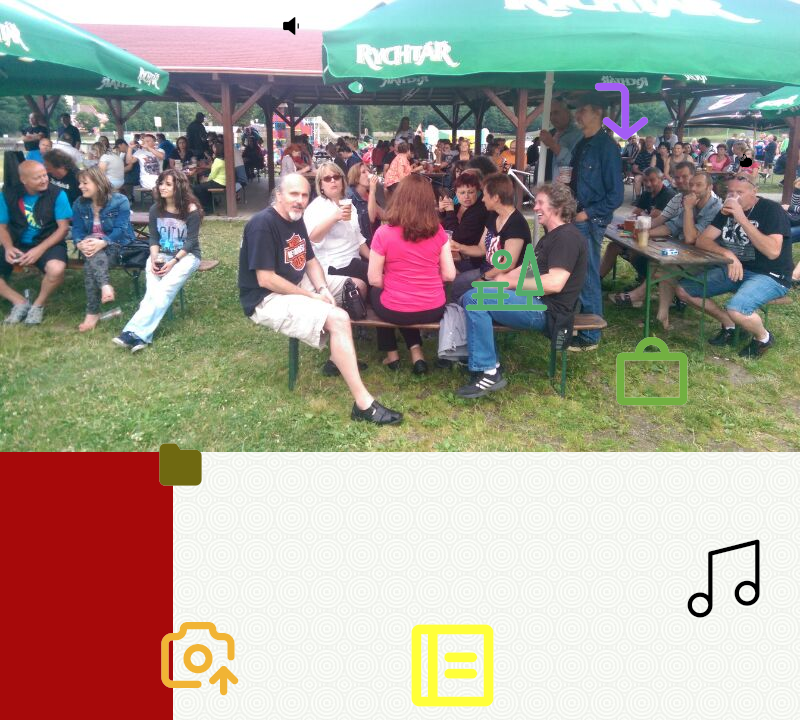 The image size is (800, 720). Describe the element at coordinates (180, 464) in the screenshot. I see `open folder to view files` at that location.